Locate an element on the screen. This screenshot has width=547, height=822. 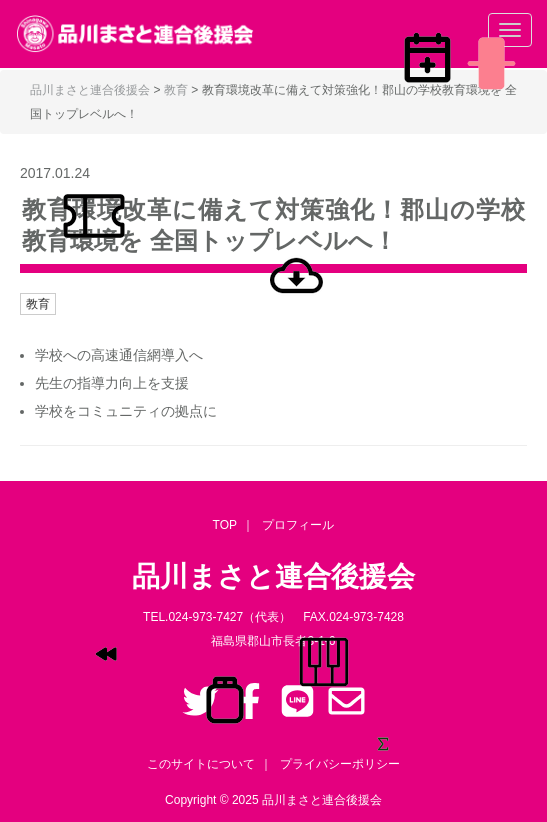
download file from cloud storage is located at coordinates (296, 275).